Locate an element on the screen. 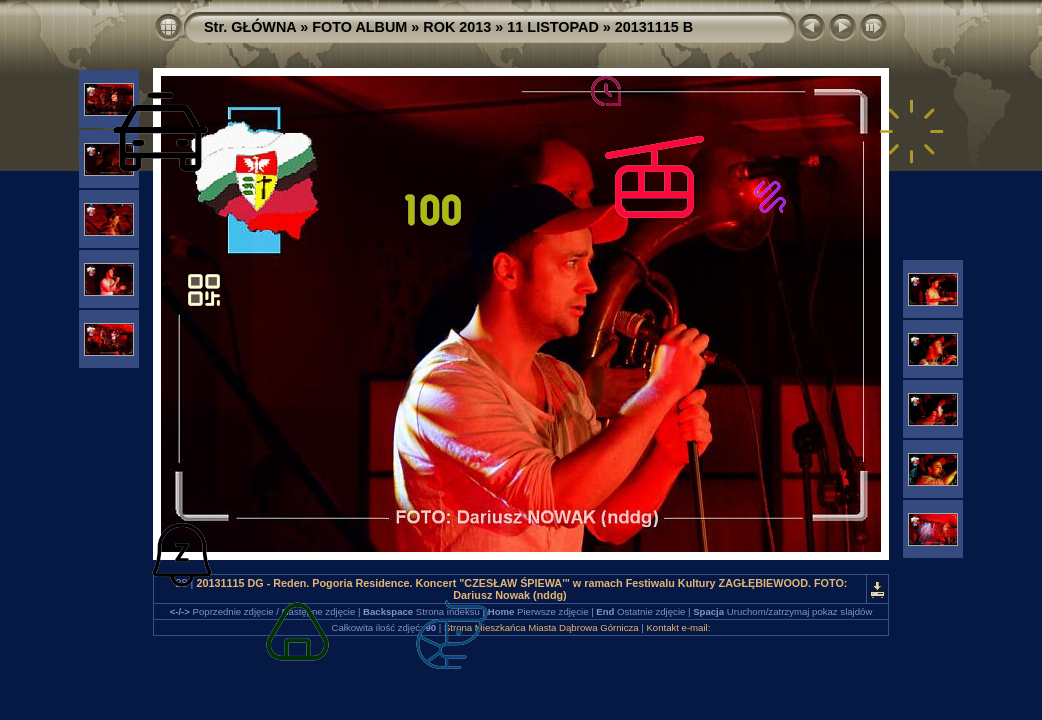  indicates police or emergency services is located at coordinates (160, 136).